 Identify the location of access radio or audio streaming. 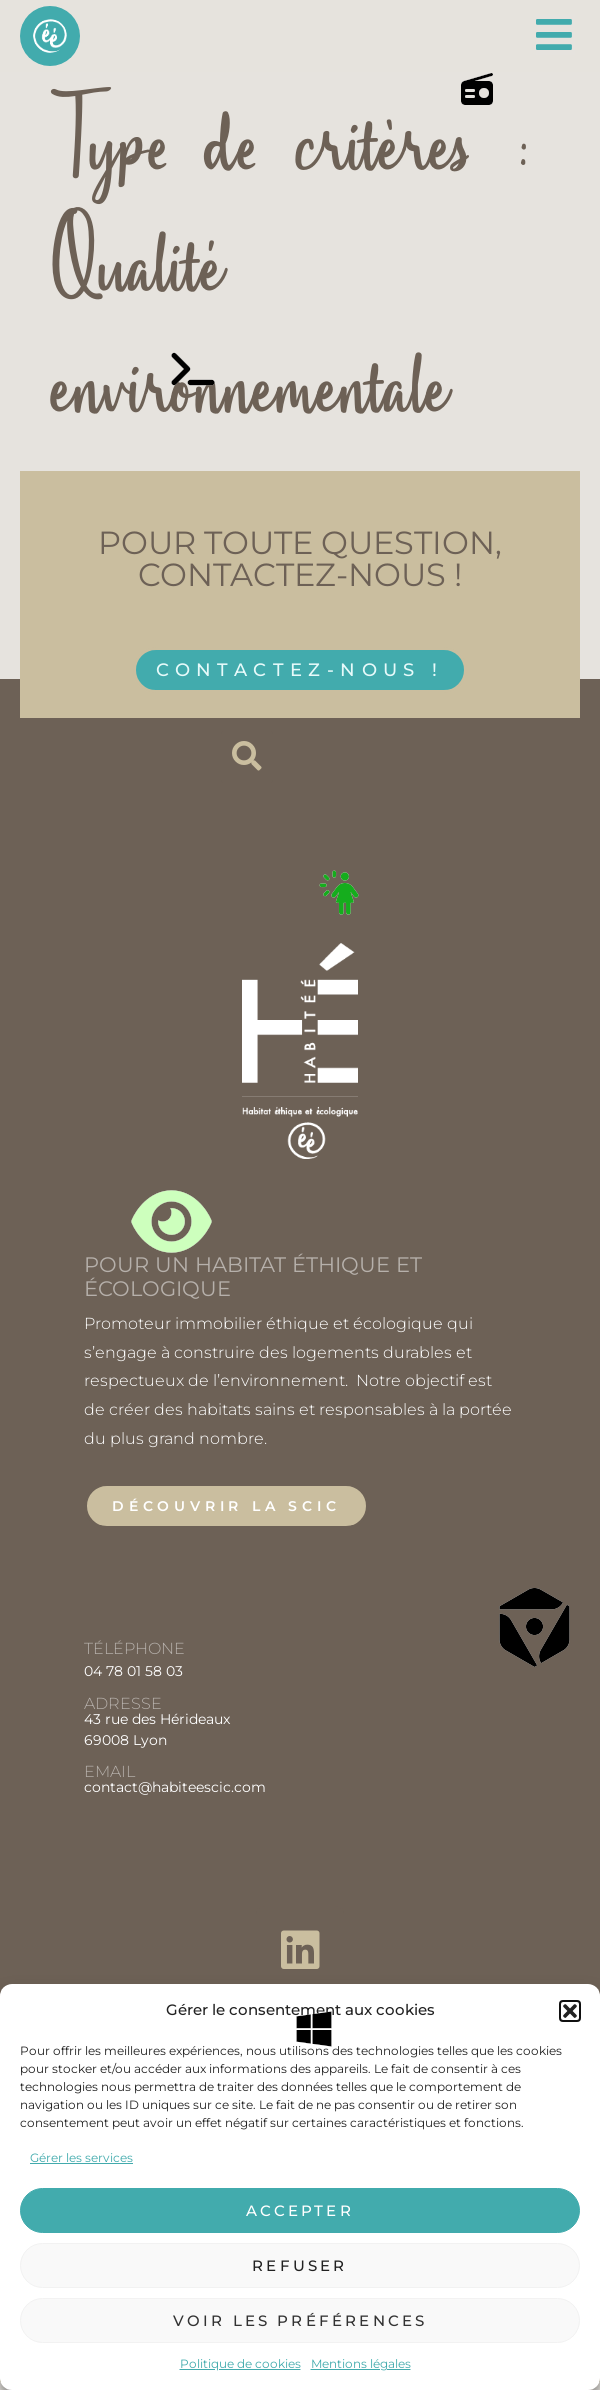
(477, 91).